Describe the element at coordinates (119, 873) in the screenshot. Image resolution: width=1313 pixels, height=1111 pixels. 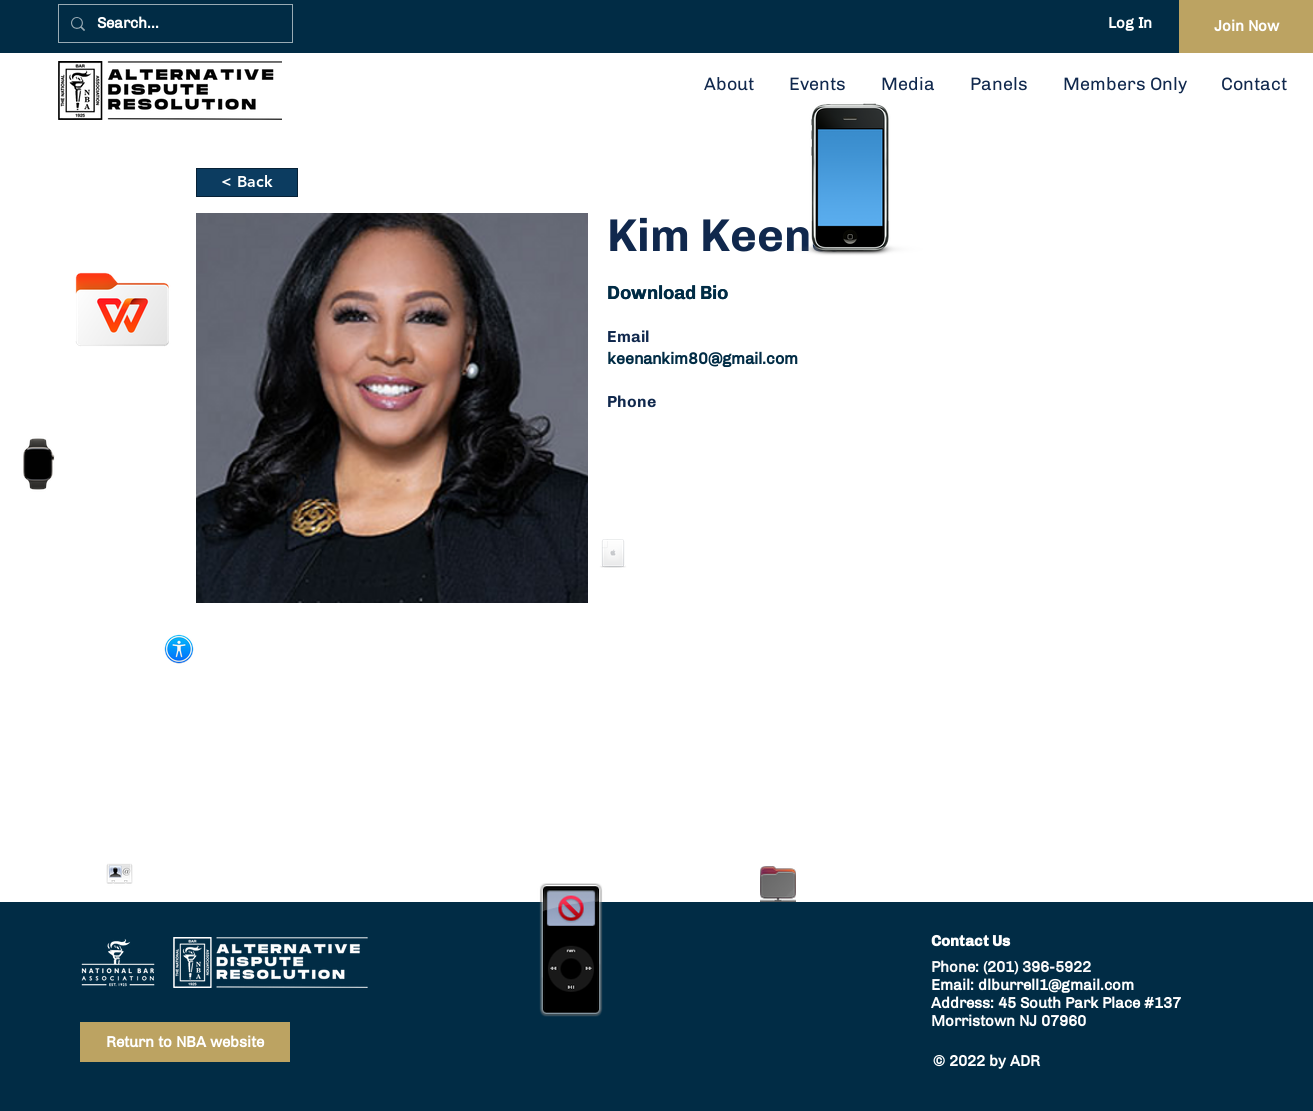
I see `open contacts app` at that location.